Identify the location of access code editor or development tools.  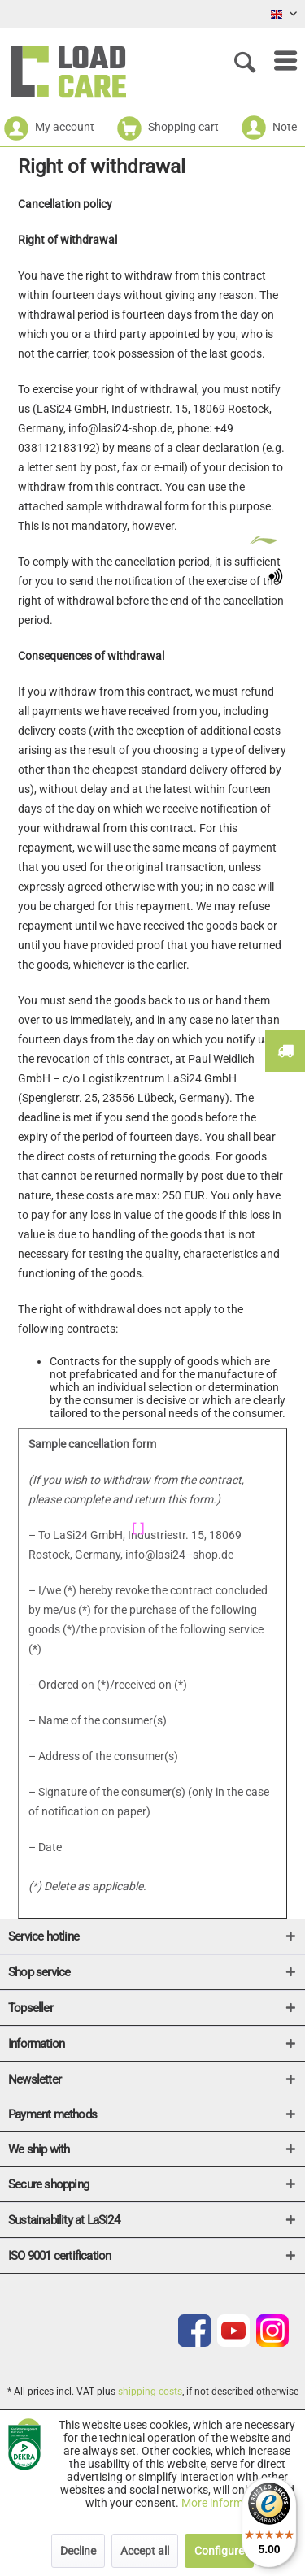
(138, 1529).